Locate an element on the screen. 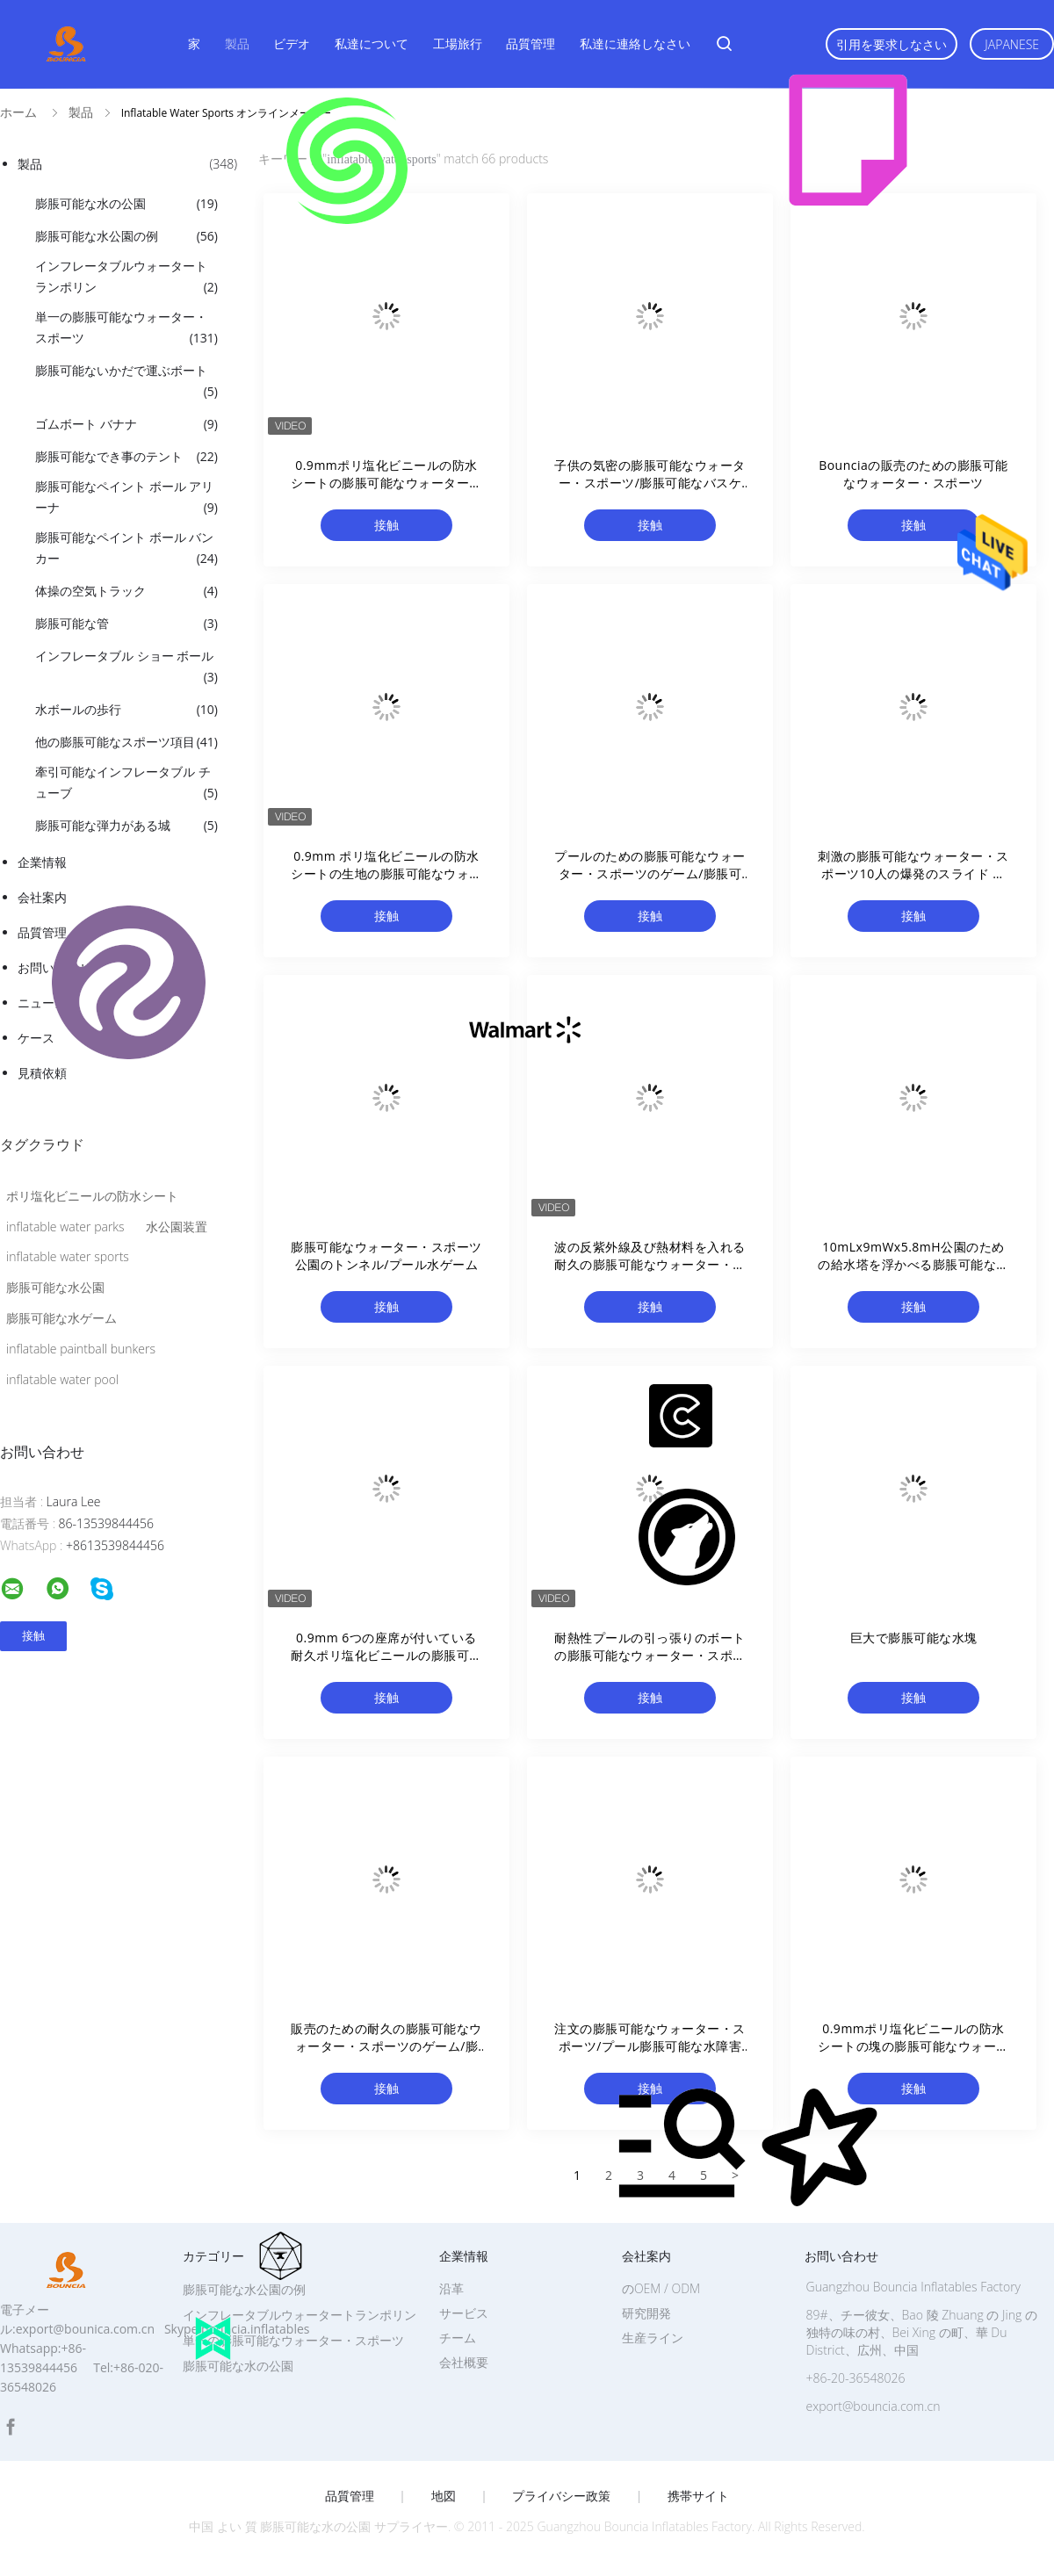  cheerio library logo is located at coordinates (681, 1416).